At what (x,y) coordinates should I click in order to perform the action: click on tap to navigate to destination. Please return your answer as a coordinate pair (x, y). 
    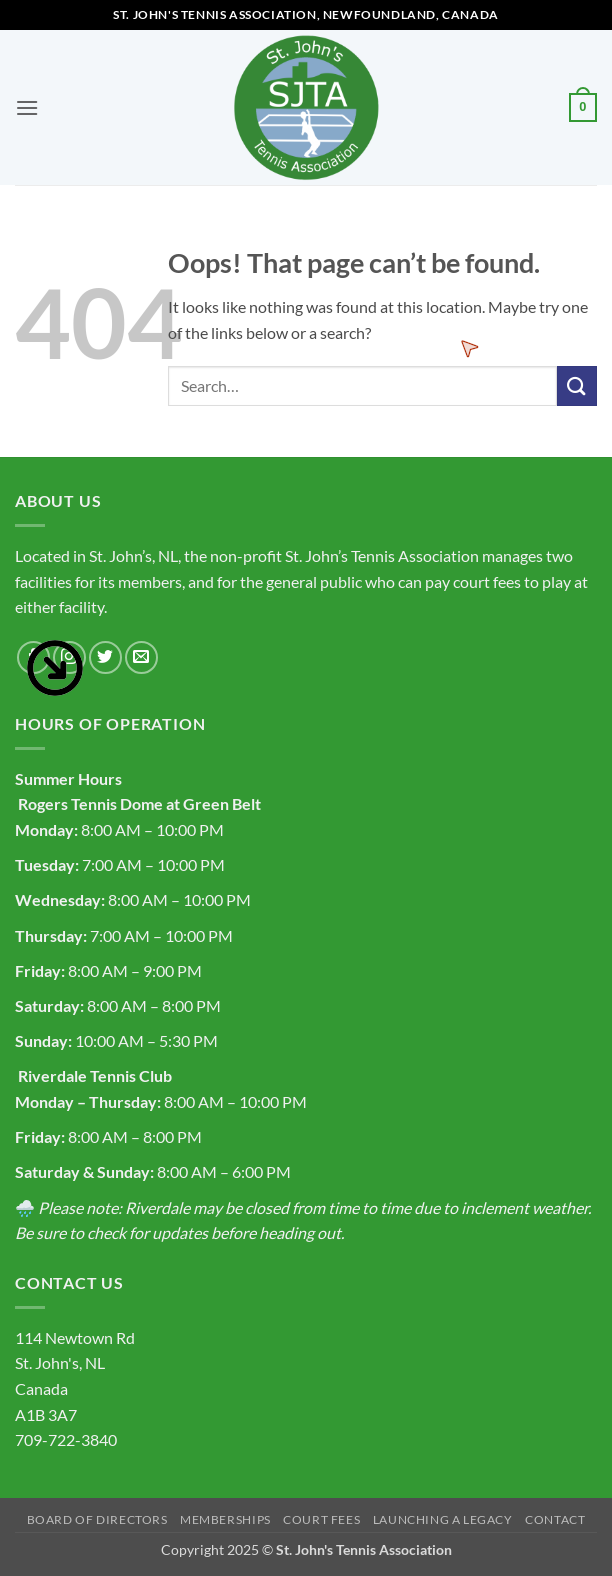
    Looking at the image, I should click on (468, 347).